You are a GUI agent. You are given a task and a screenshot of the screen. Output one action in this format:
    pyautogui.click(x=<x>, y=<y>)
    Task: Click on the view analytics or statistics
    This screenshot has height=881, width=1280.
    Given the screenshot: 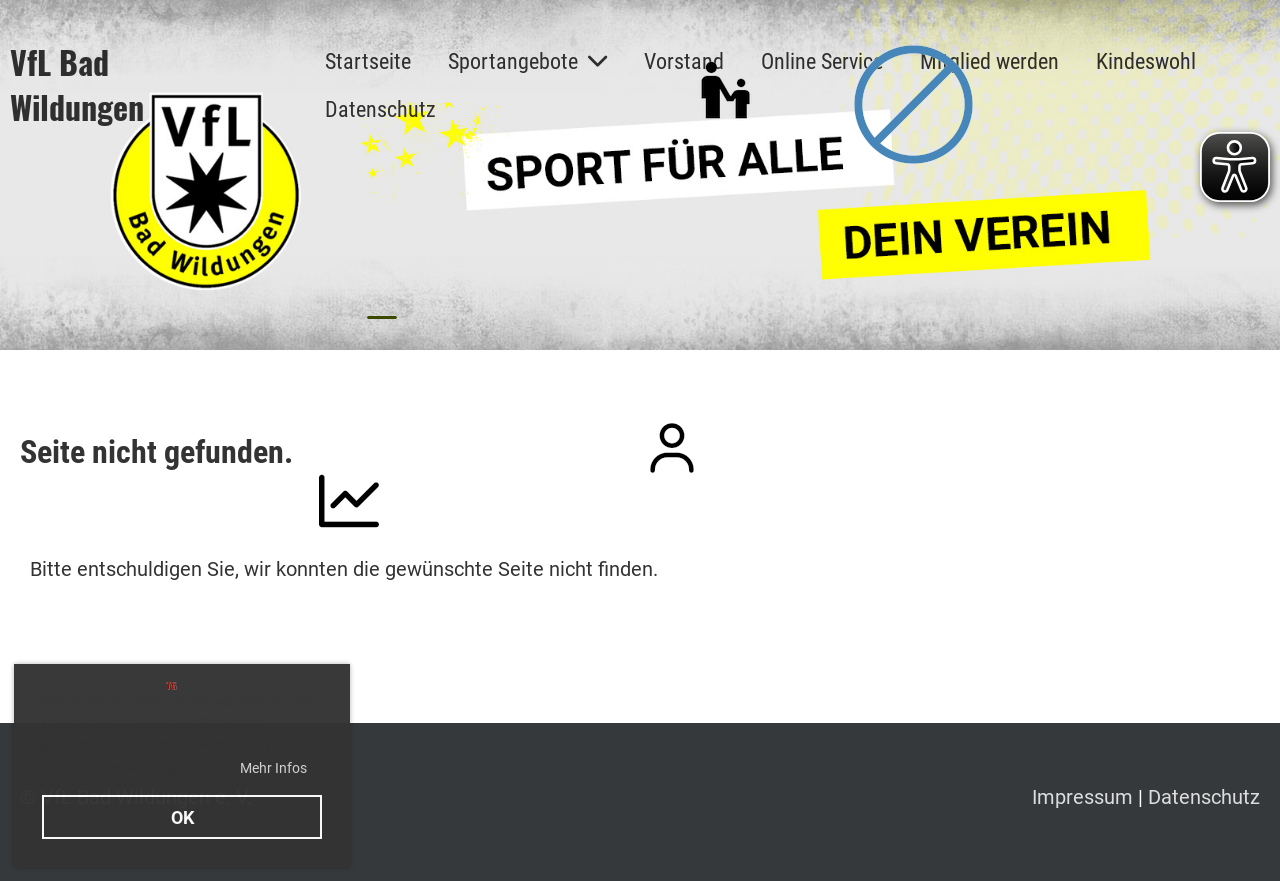 What is the action you would take?
    pyautogui.click(x=349, y=501)
    